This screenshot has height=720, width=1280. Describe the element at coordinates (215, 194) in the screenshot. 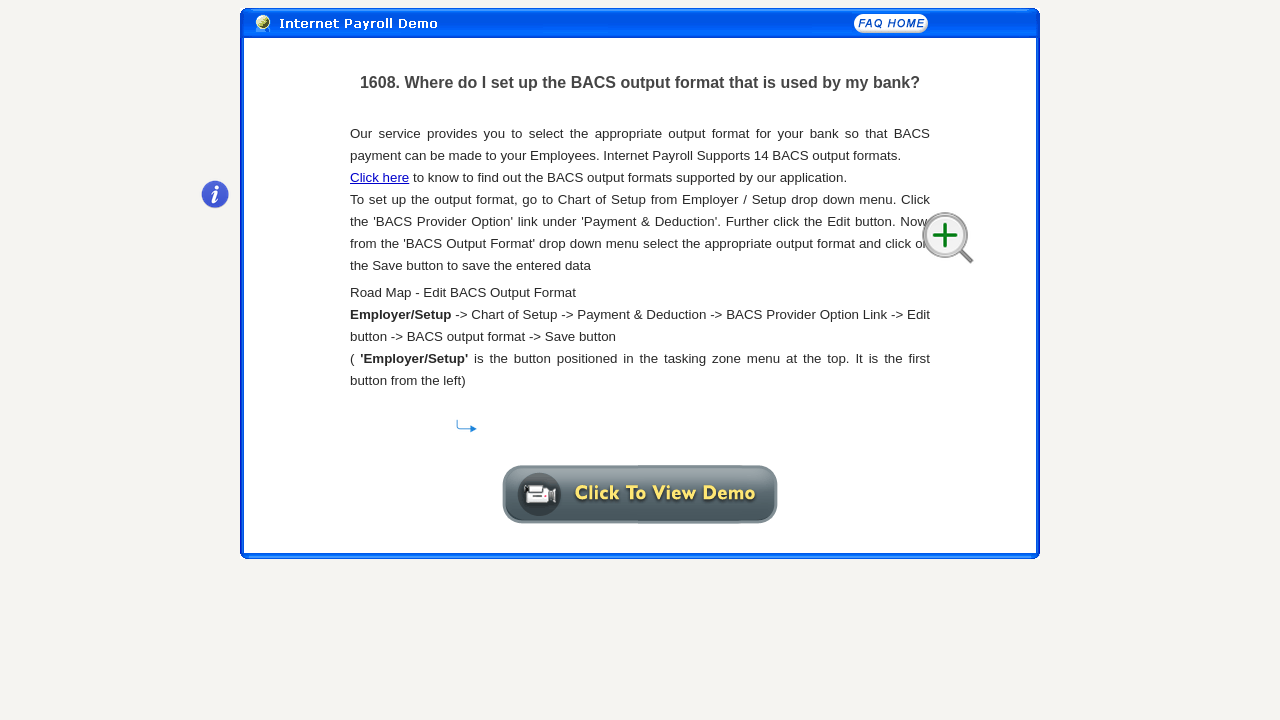

I see `view more information about this item` at that location.